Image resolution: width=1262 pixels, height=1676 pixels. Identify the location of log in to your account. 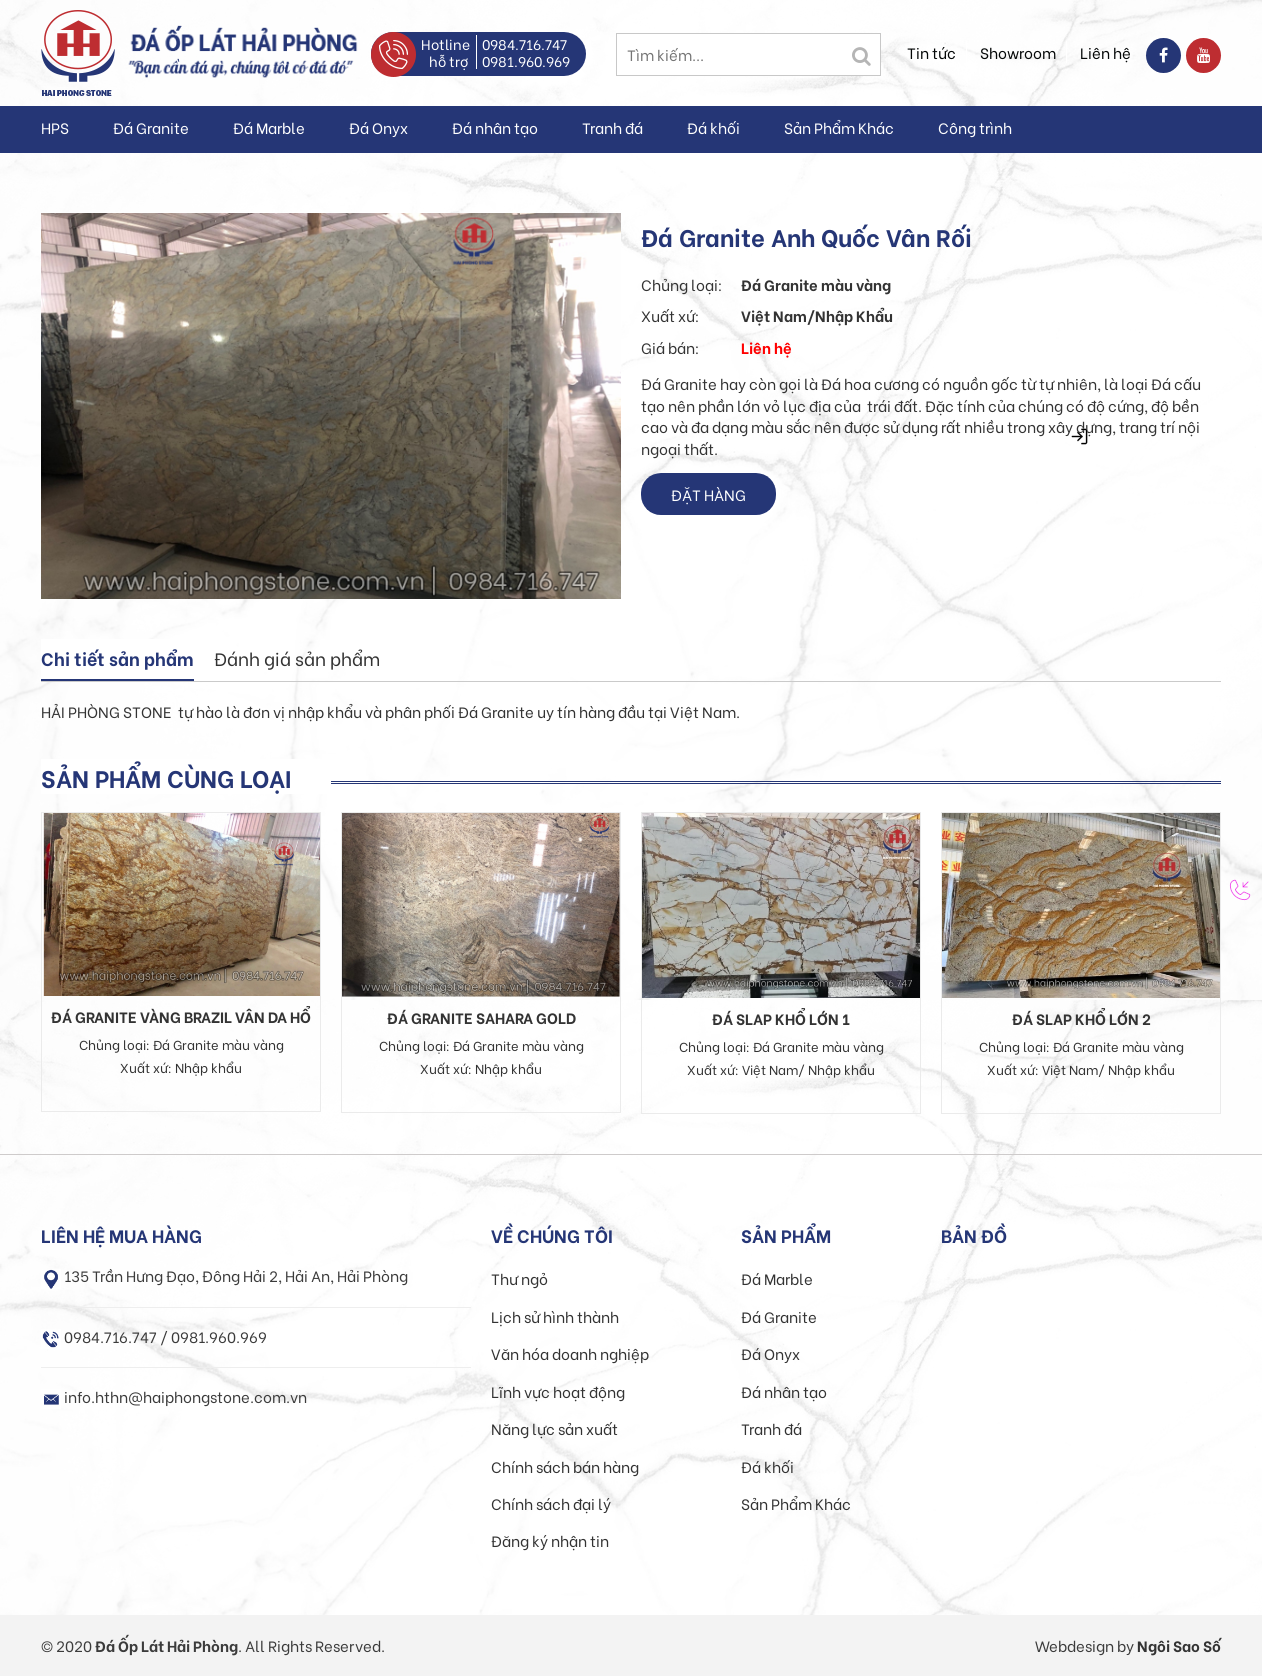
(1079, 436).